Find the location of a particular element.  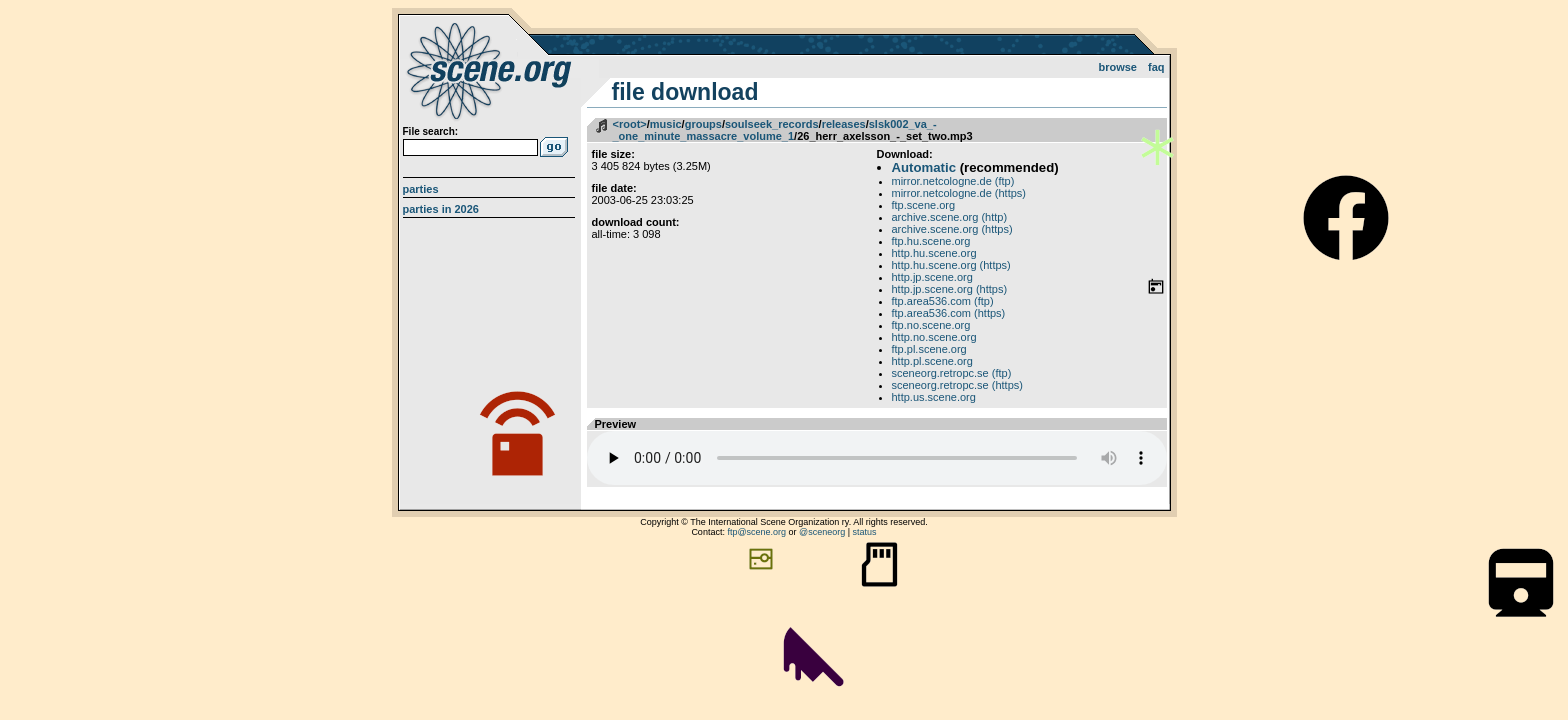

indicates a required field in a form is located at coordinates (1157, 147).